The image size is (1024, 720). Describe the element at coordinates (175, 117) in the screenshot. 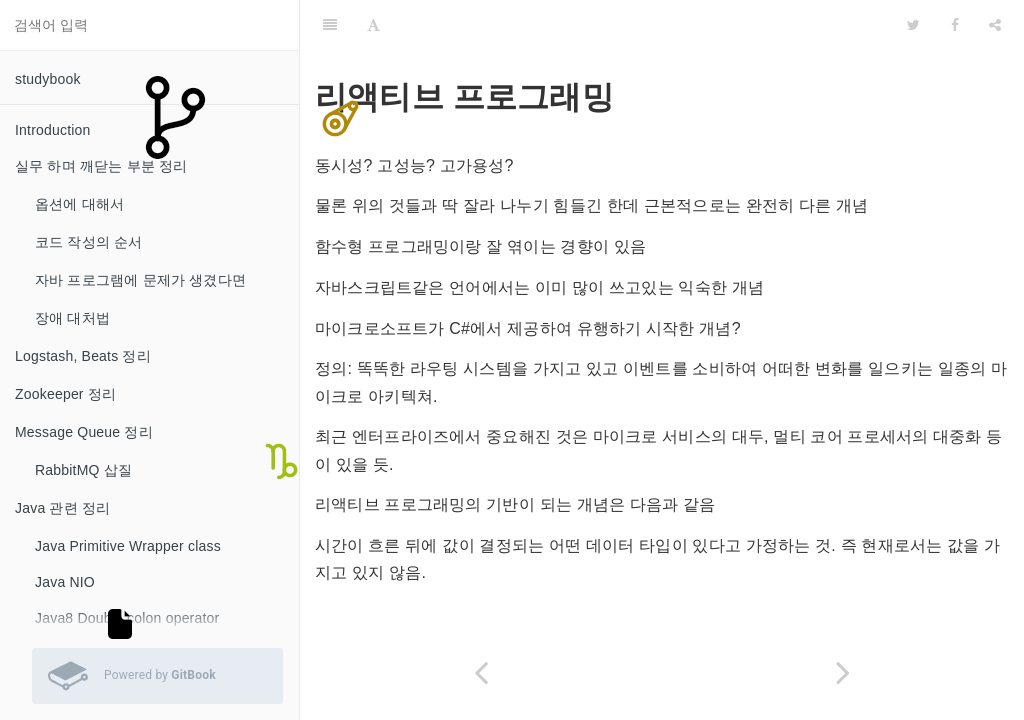

I see `view repository branches` at that location.